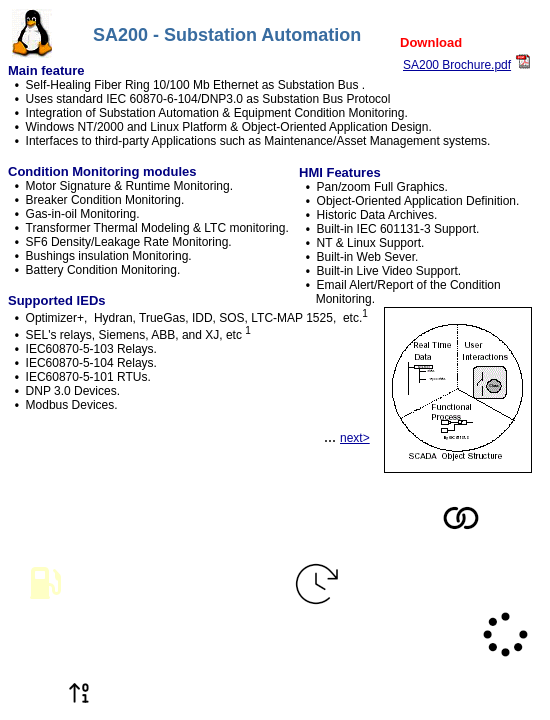 The width and height of the screenshot is (550, 720). Describe the element at coordinates (461, 518) in the screenshot. I see `view connections or relationships between items` at that location.